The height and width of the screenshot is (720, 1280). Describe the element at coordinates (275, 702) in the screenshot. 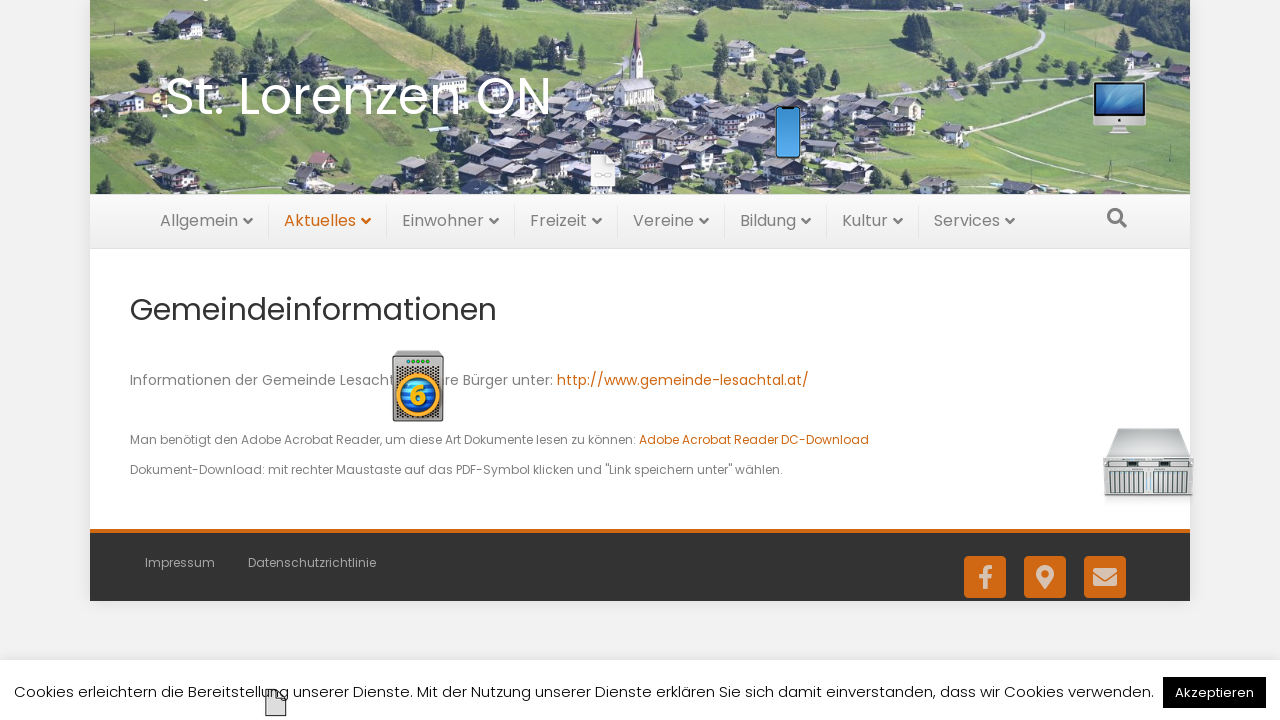

I see `generic file in sidebar navigation` at that location.